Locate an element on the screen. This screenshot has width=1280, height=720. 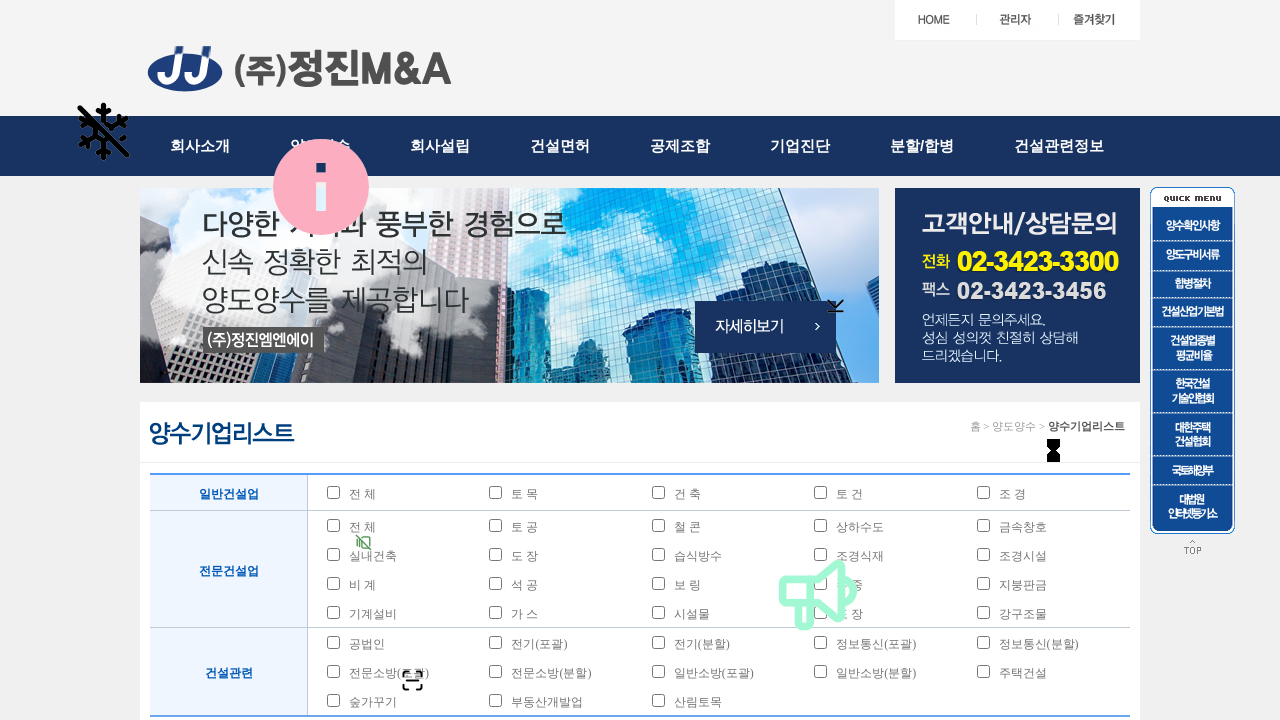
make an announcement or broadcast is located at coordinates (818, 595).